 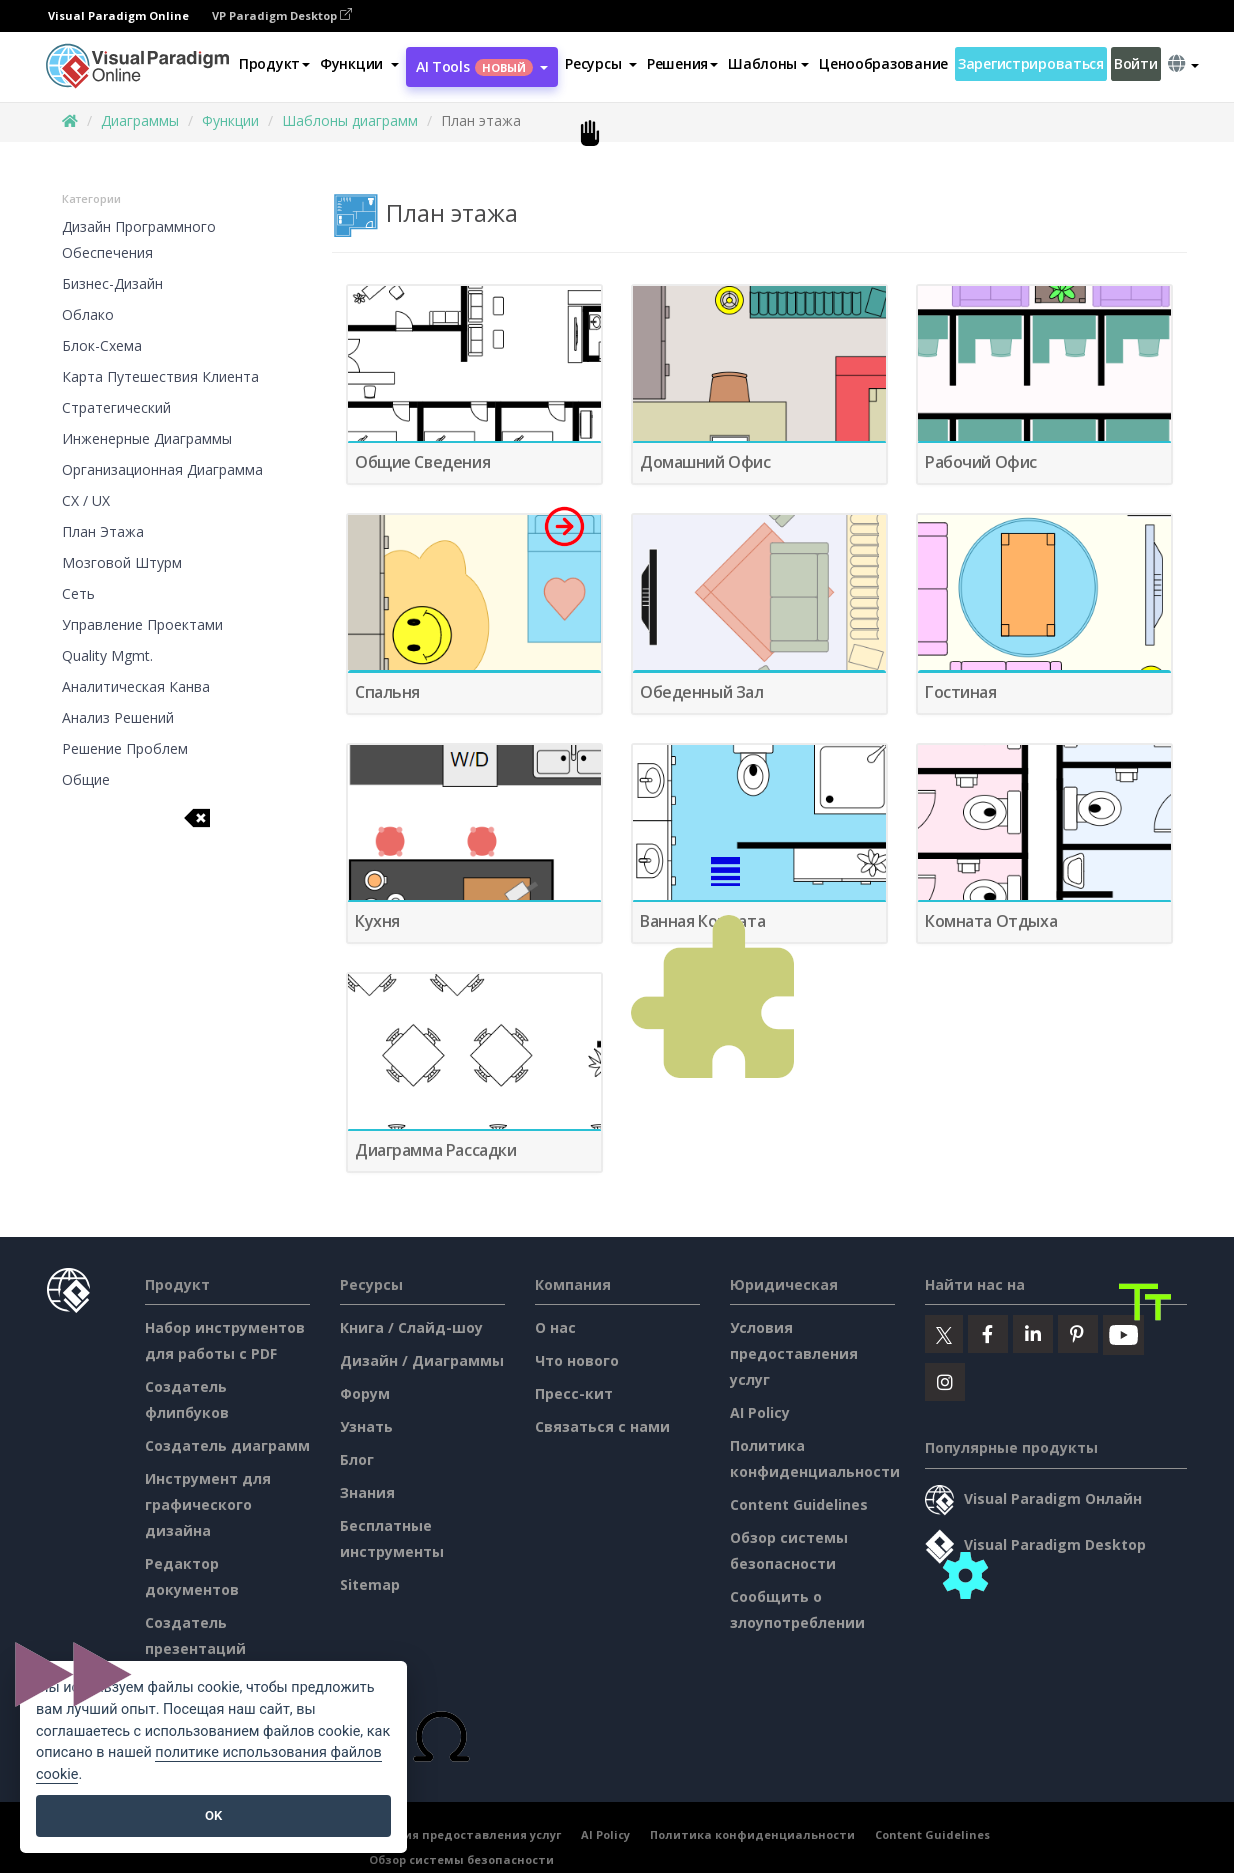 What do you see at coordinates (712, 996) in the screenshot?
I see `manage plugins or extensions` at bounding box center [712, 996].